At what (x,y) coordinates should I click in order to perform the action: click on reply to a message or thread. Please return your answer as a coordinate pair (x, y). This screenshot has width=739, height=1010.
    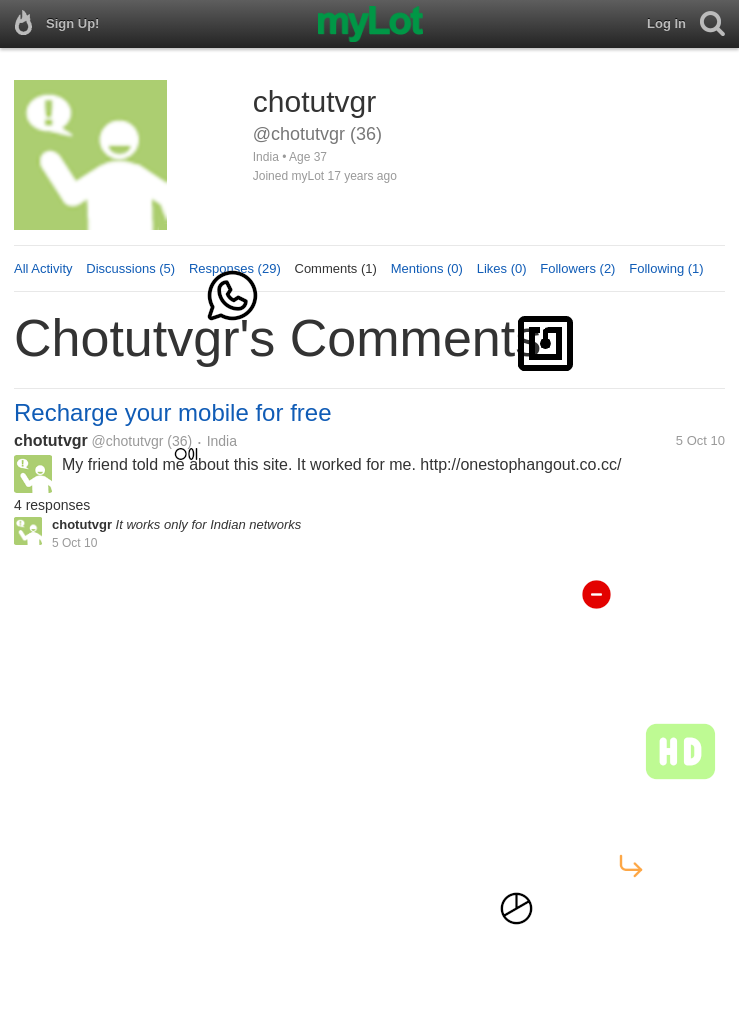
    Looking at the image, I should click on (631, 866).